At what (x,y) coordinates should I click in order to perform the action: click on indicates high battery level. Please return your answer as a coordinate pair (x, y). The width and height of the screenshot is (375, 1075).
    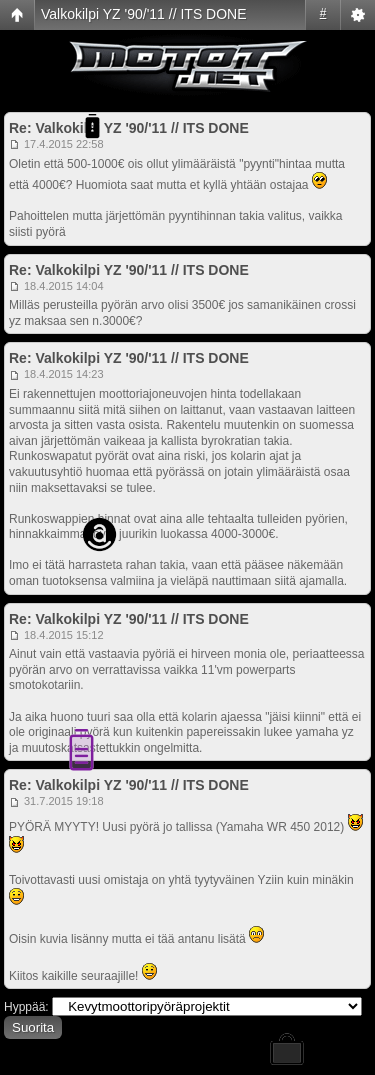
    Looking at the image, I should click on (81, 750).